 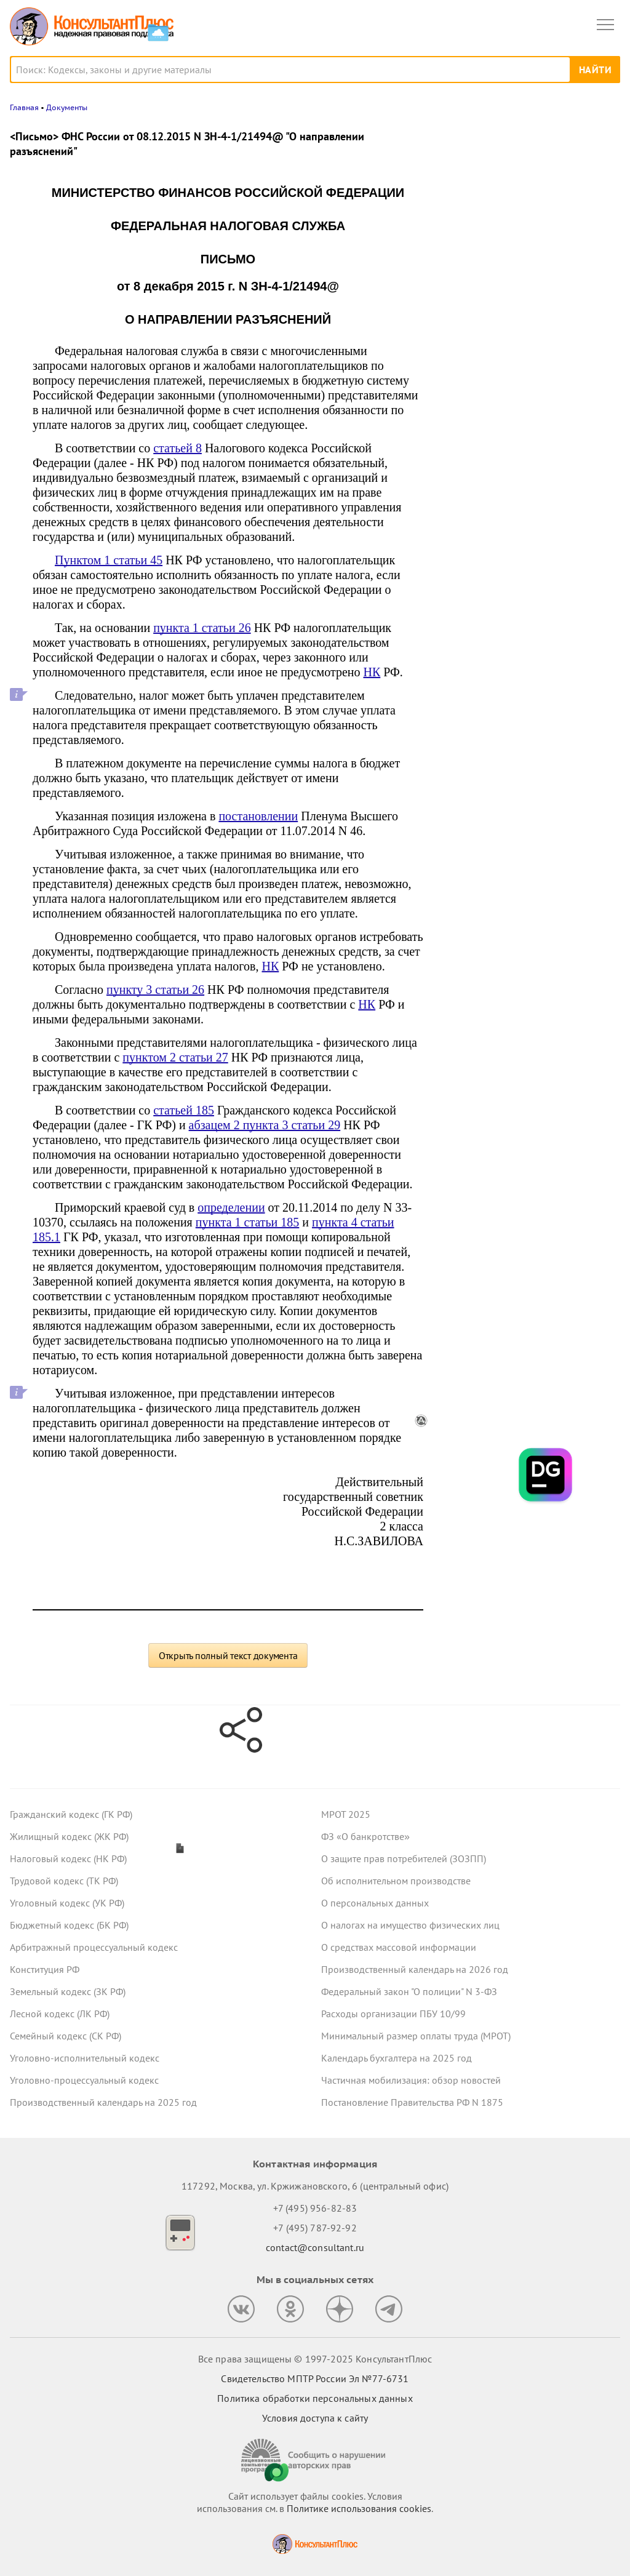 What do you see at coordinates (180, 2233) in the screenshot?
I see `open the games app or game store` at bounding box center [180, 2233].